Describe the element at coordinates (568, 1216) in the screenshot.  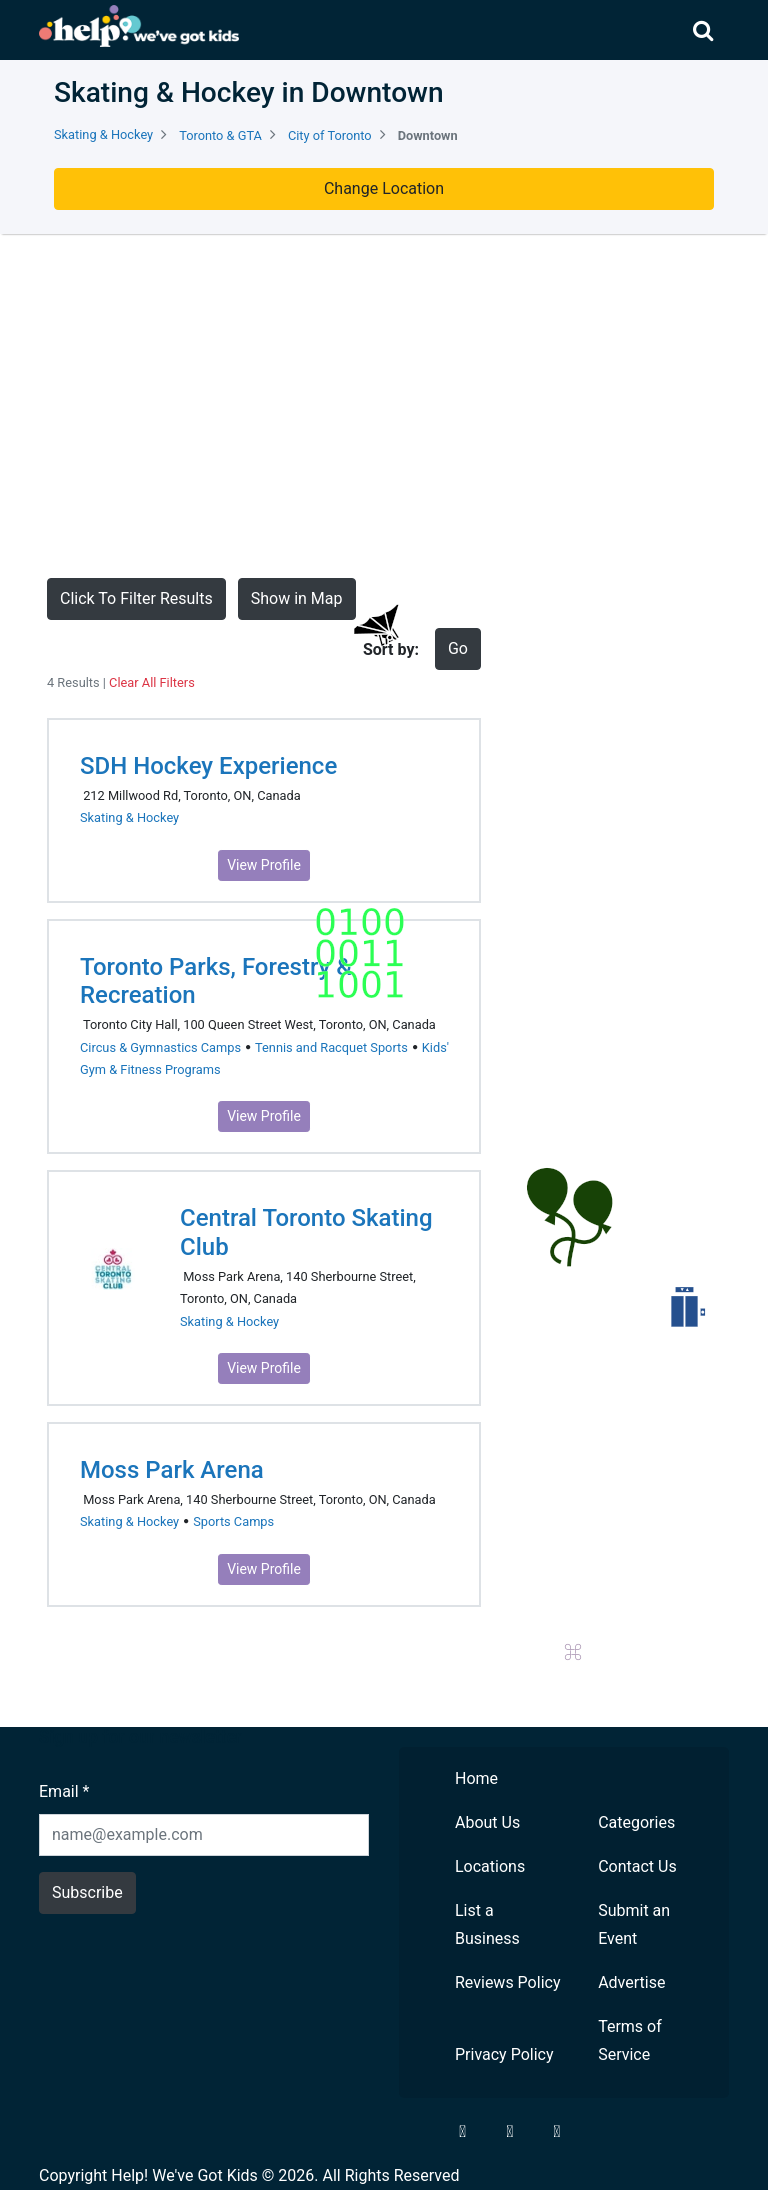
I see `indicates a celebration or party event` at that location.